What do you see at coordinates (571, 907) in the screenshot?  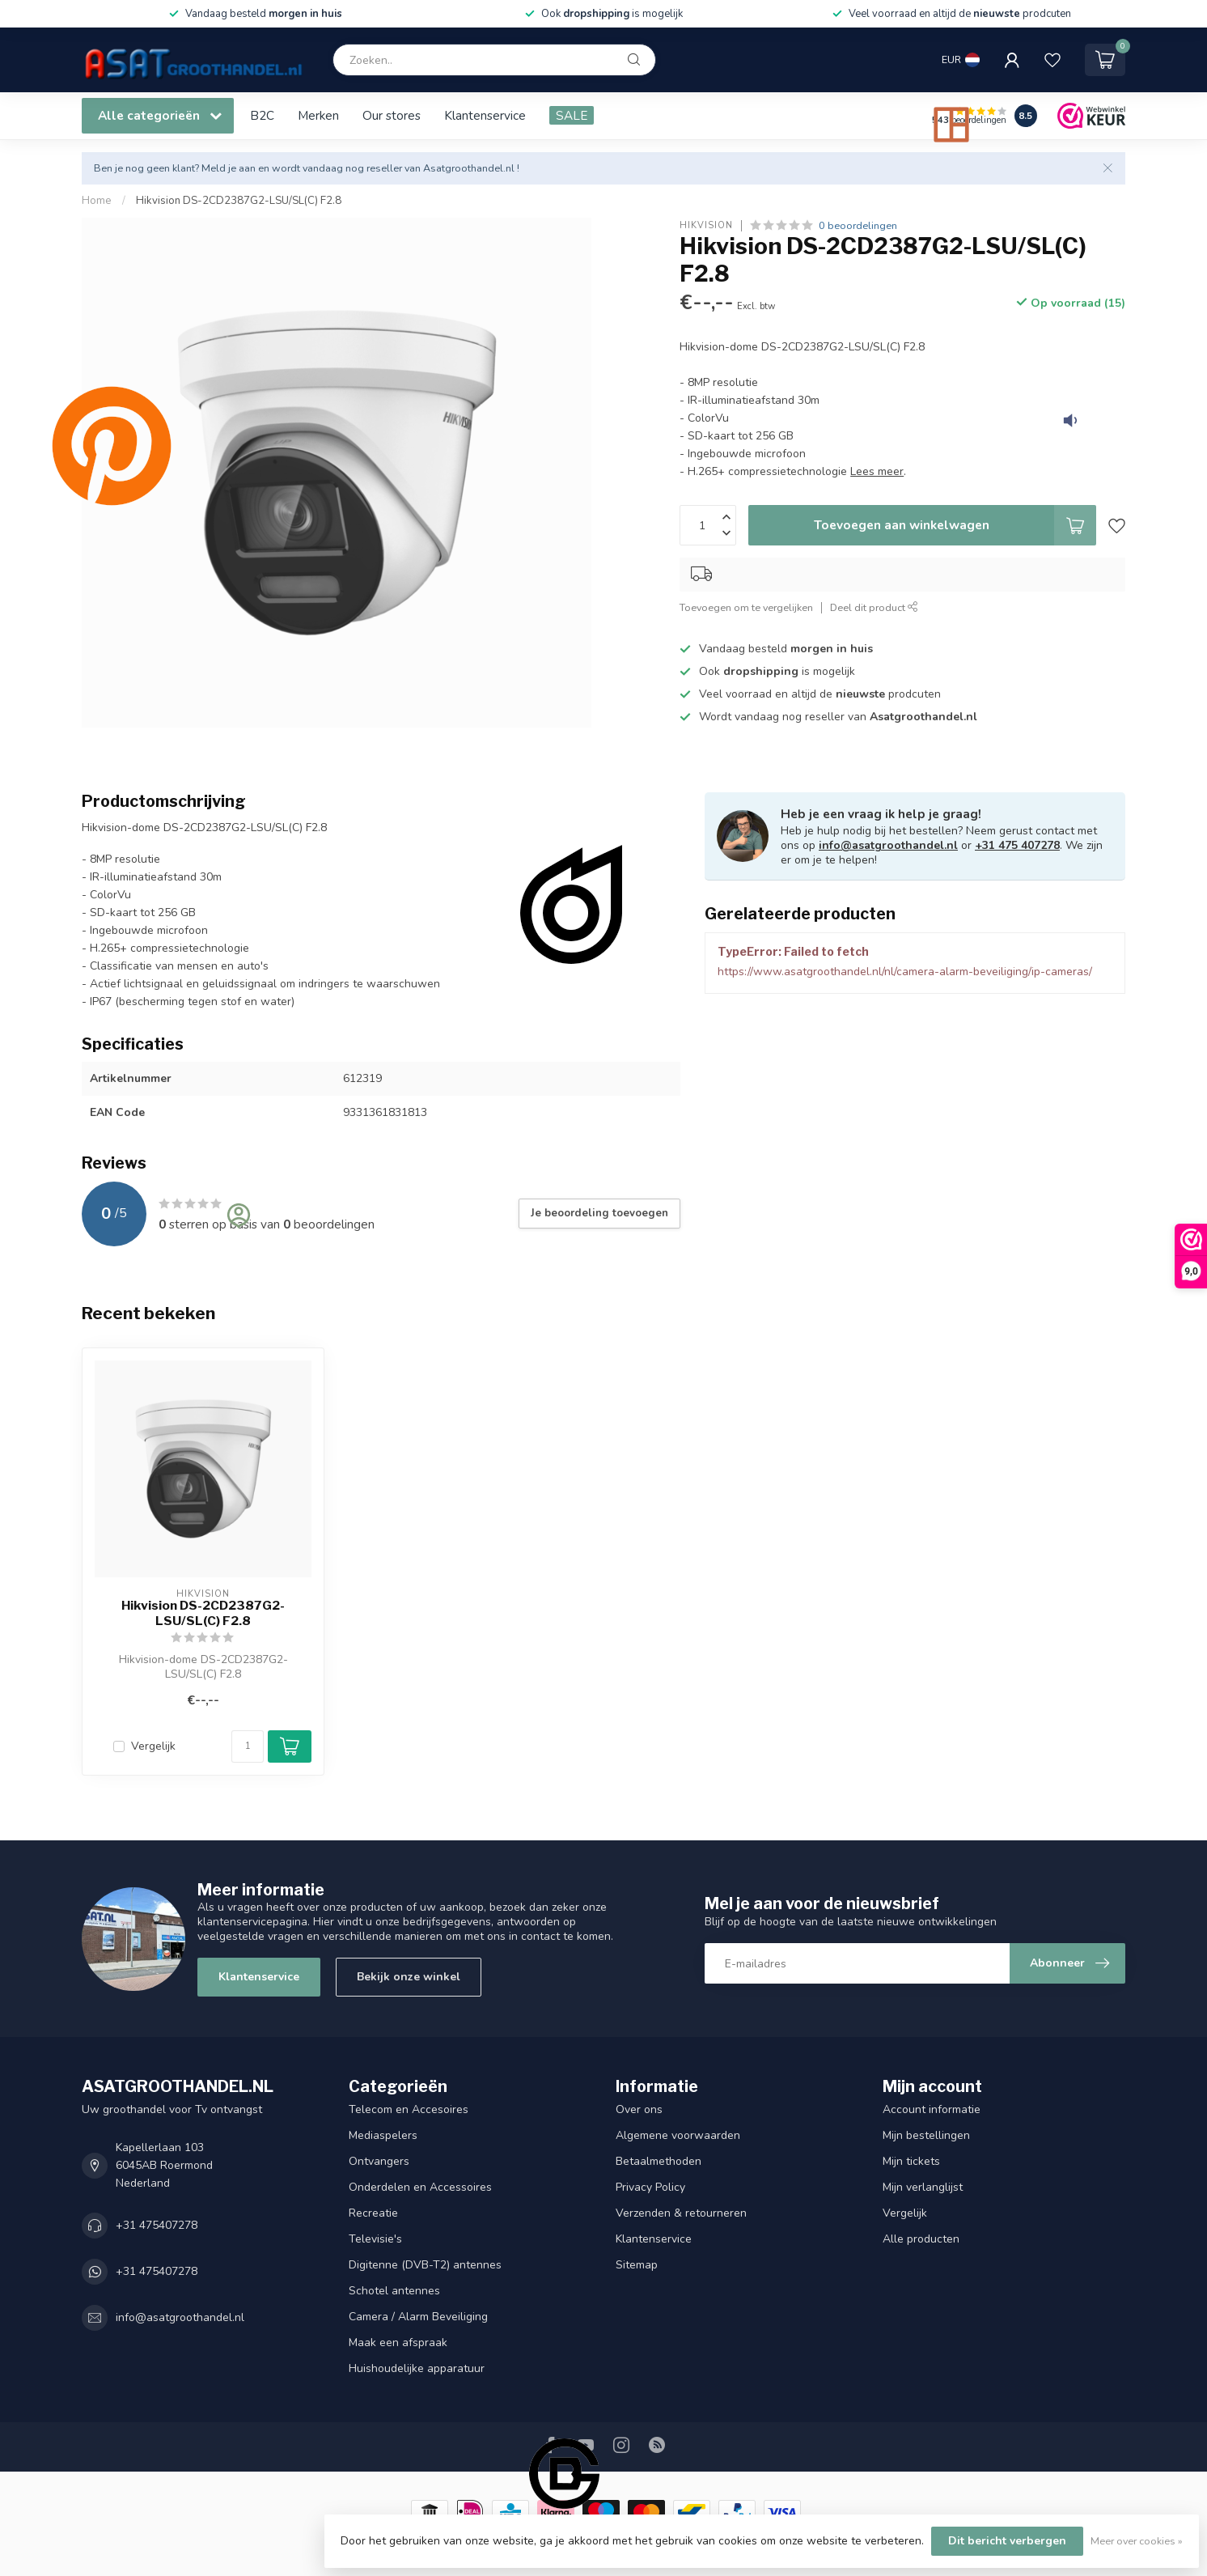 I see `indicates meteor or space weather event` at bounding box center [571, 907].